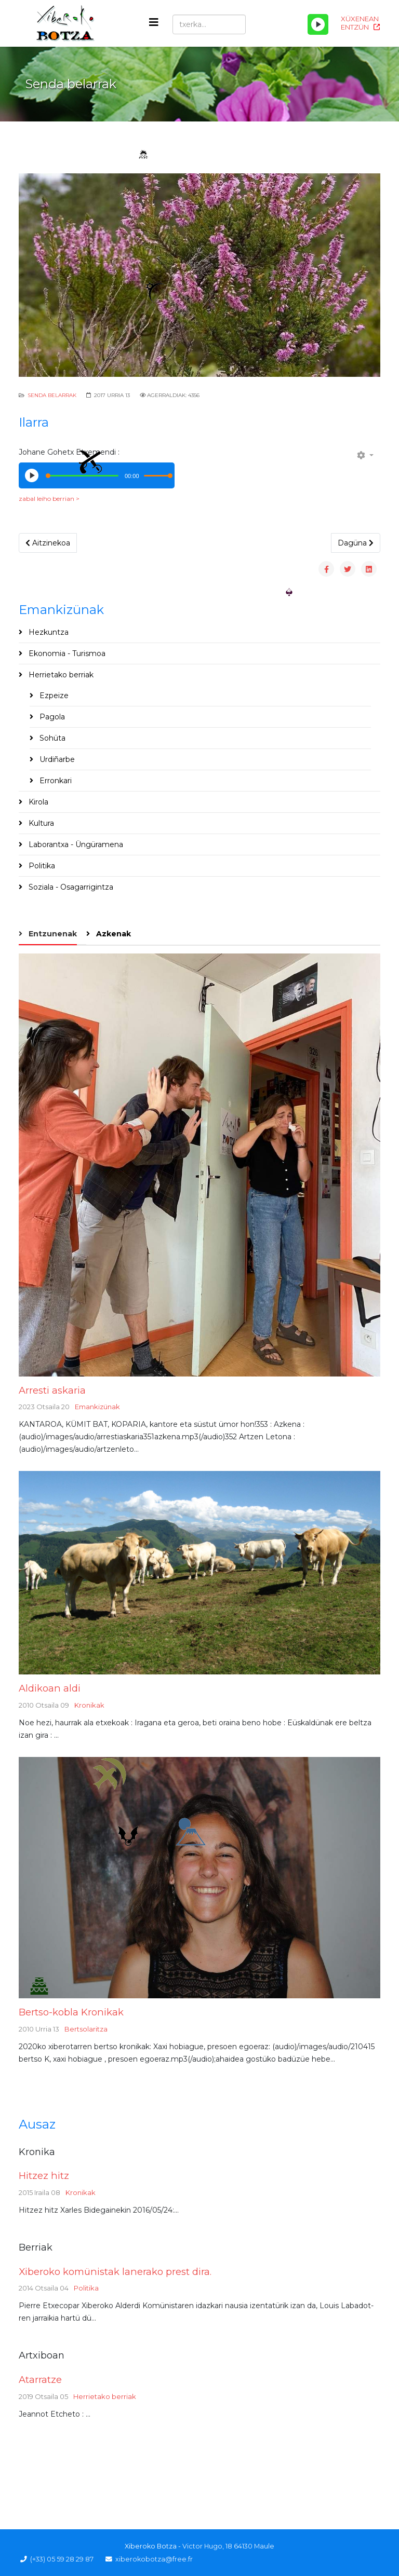  What do you see at coordinates (109, 1774) in the screenshot?
I see `falcon moon game icon or badge` at bounding box center [109, 1774].